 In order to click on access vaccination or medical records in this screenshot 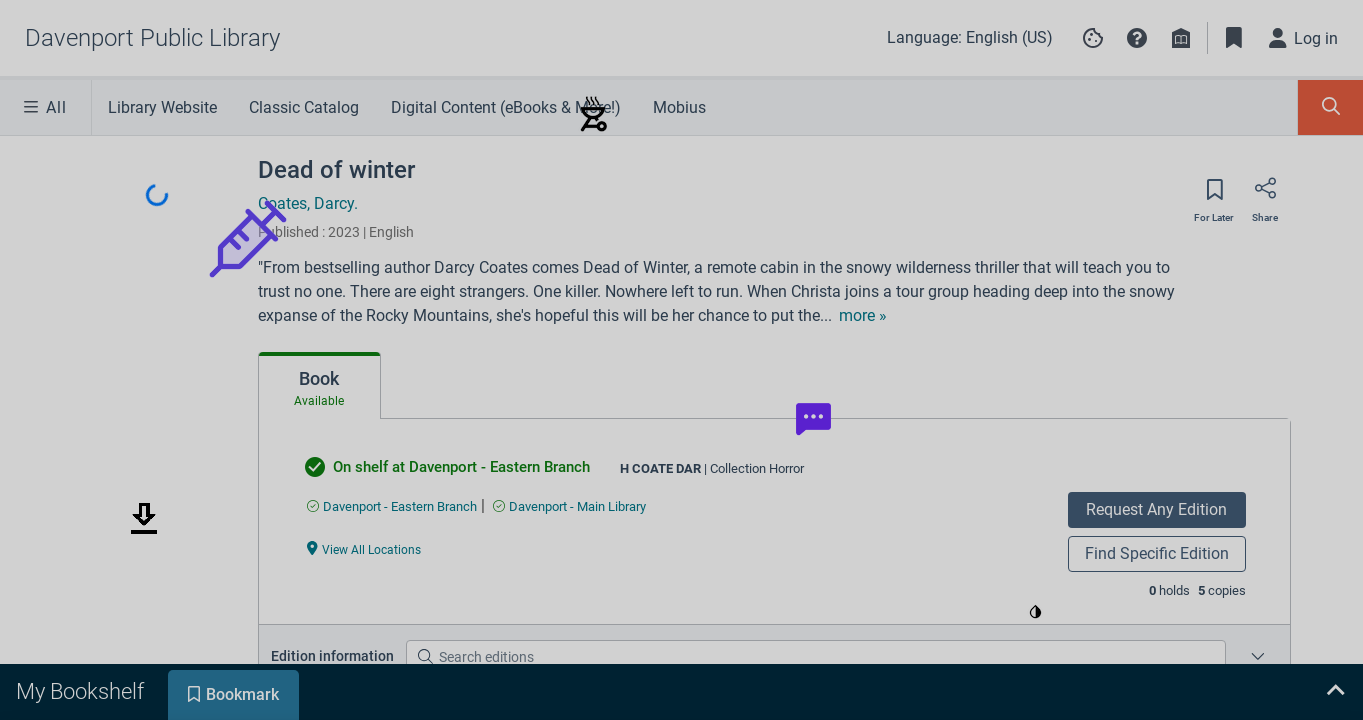, I will do `click(248, 239)`.